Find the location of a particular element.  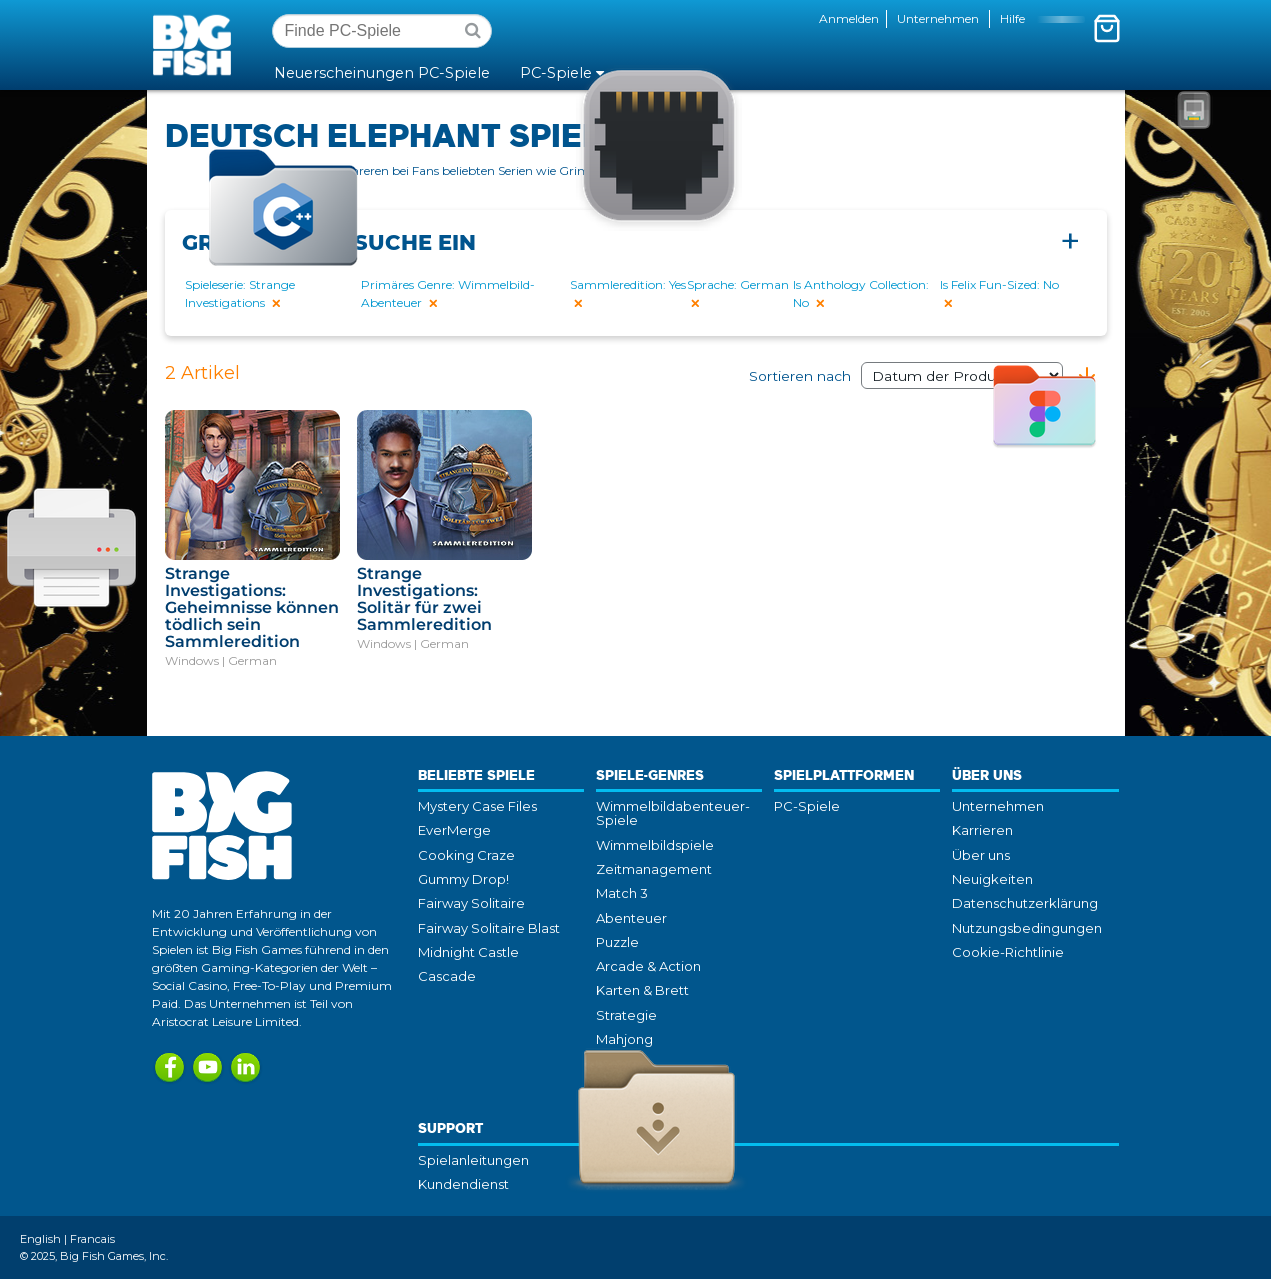

access your downloads folder is located at coordinates (656, 1125).